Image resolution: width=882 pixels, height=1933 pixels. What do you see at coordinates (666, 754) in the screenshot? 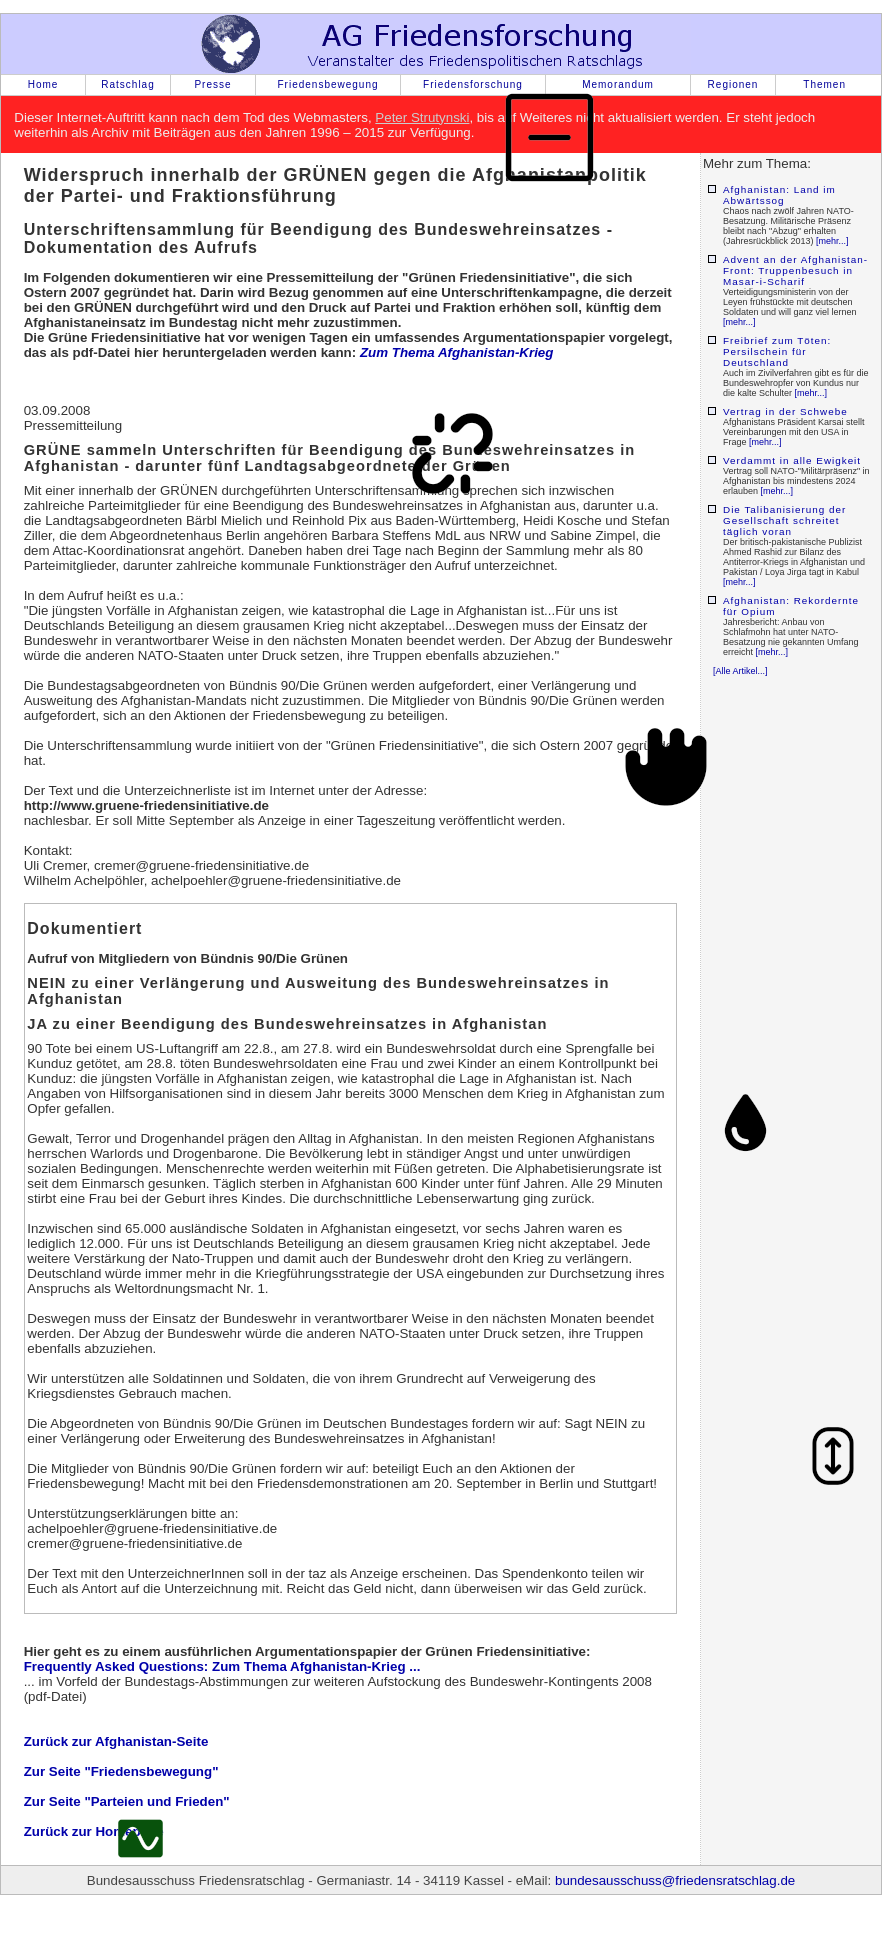
I see `drag to reorder items` at bounding box center [666, 754].